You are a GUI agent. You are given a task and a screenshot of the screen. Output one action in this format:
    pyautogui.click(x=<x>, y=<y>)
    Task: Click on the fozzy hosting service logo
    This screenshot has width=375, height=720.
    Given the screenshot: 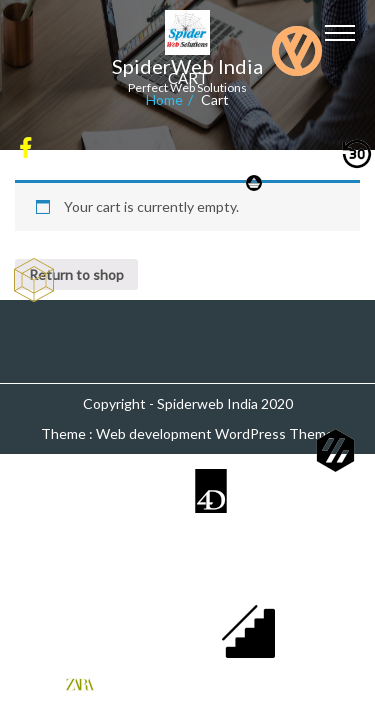 What is the action you would take?
    pyautogui.click(x=297, y=51)
    